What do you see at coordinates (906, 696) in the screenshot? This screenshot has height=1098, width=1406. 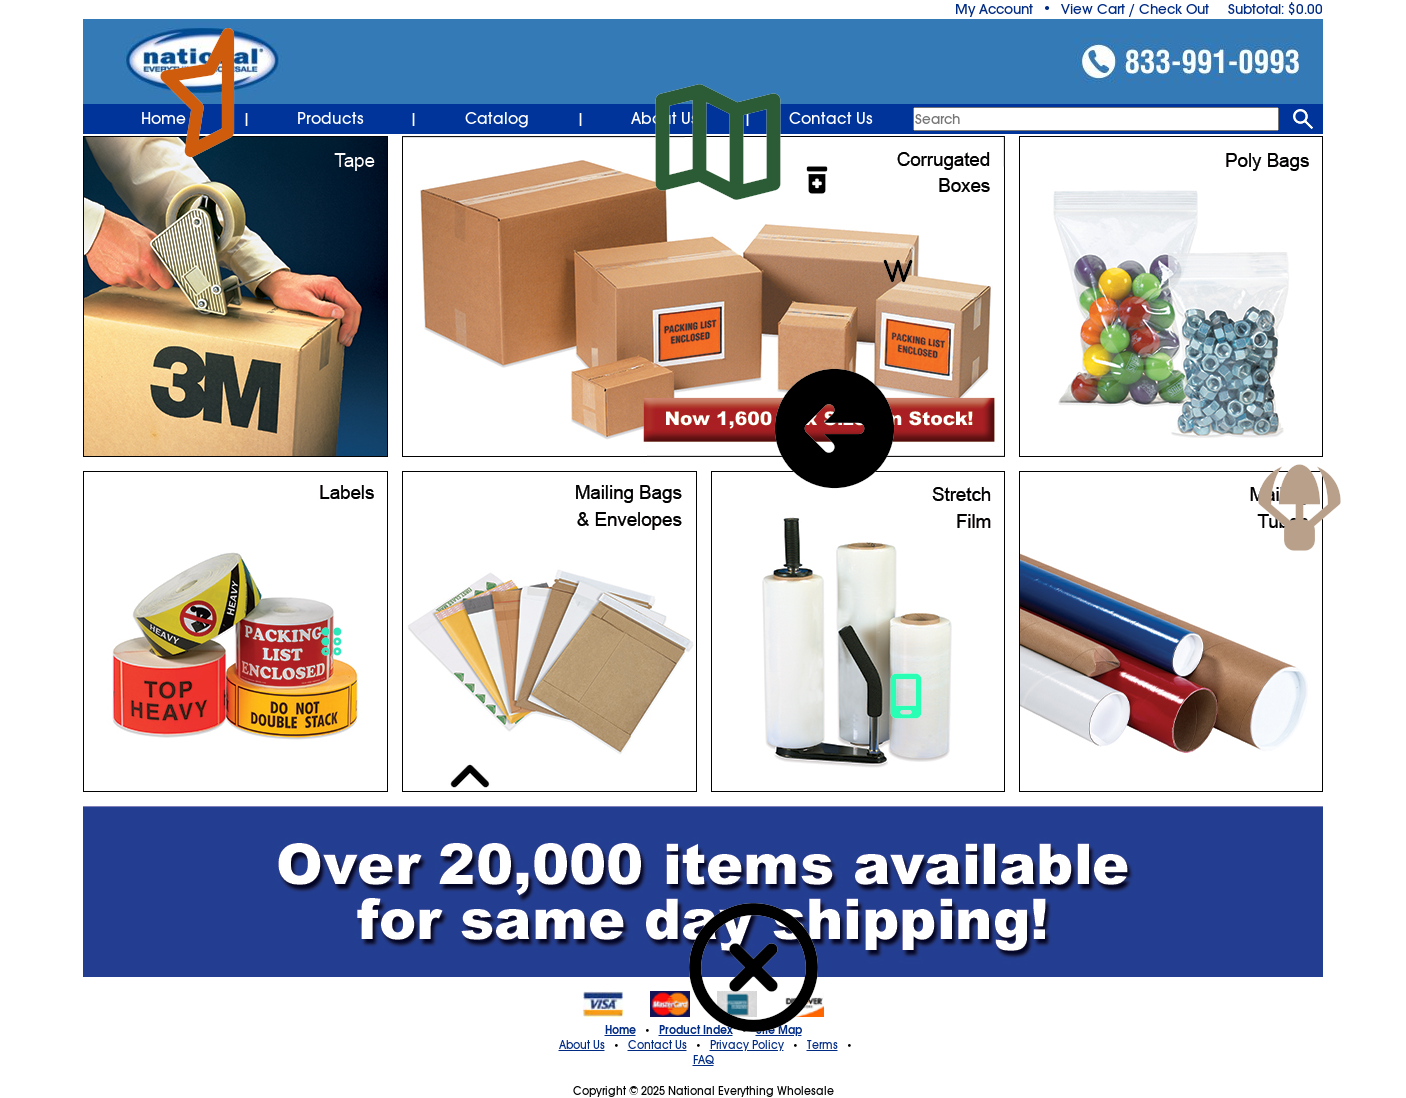 I see `switch to mobile view` at bounding box center [906, 696].